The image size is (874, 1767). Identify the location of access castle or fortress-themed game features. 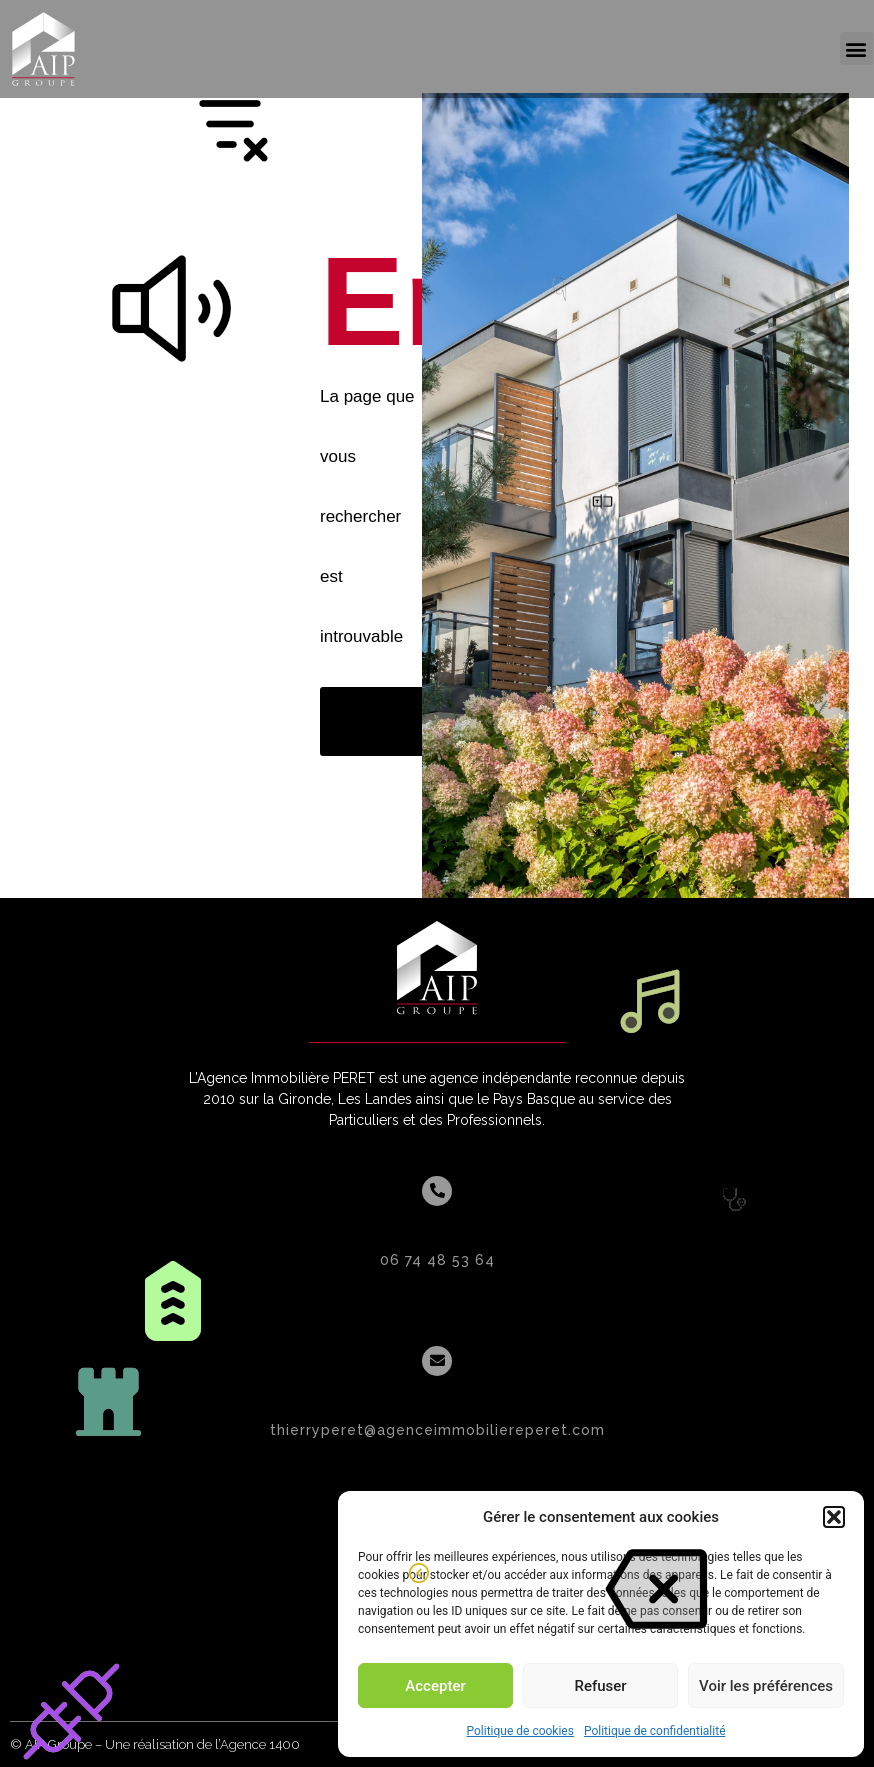
(108, 1400).